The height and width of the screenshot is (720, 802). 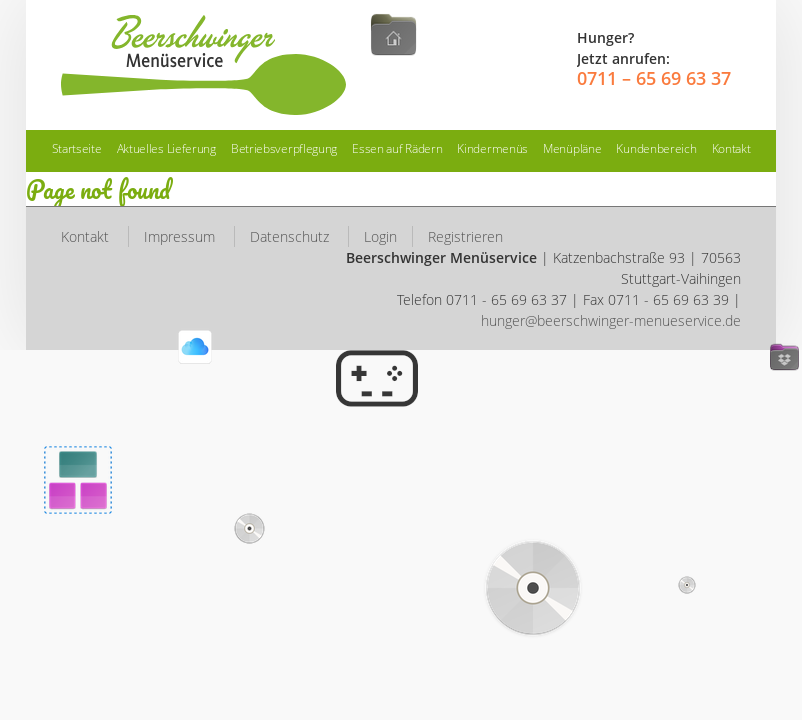 I want to click on access cd/dvd drive, so click(x=687, y=585).